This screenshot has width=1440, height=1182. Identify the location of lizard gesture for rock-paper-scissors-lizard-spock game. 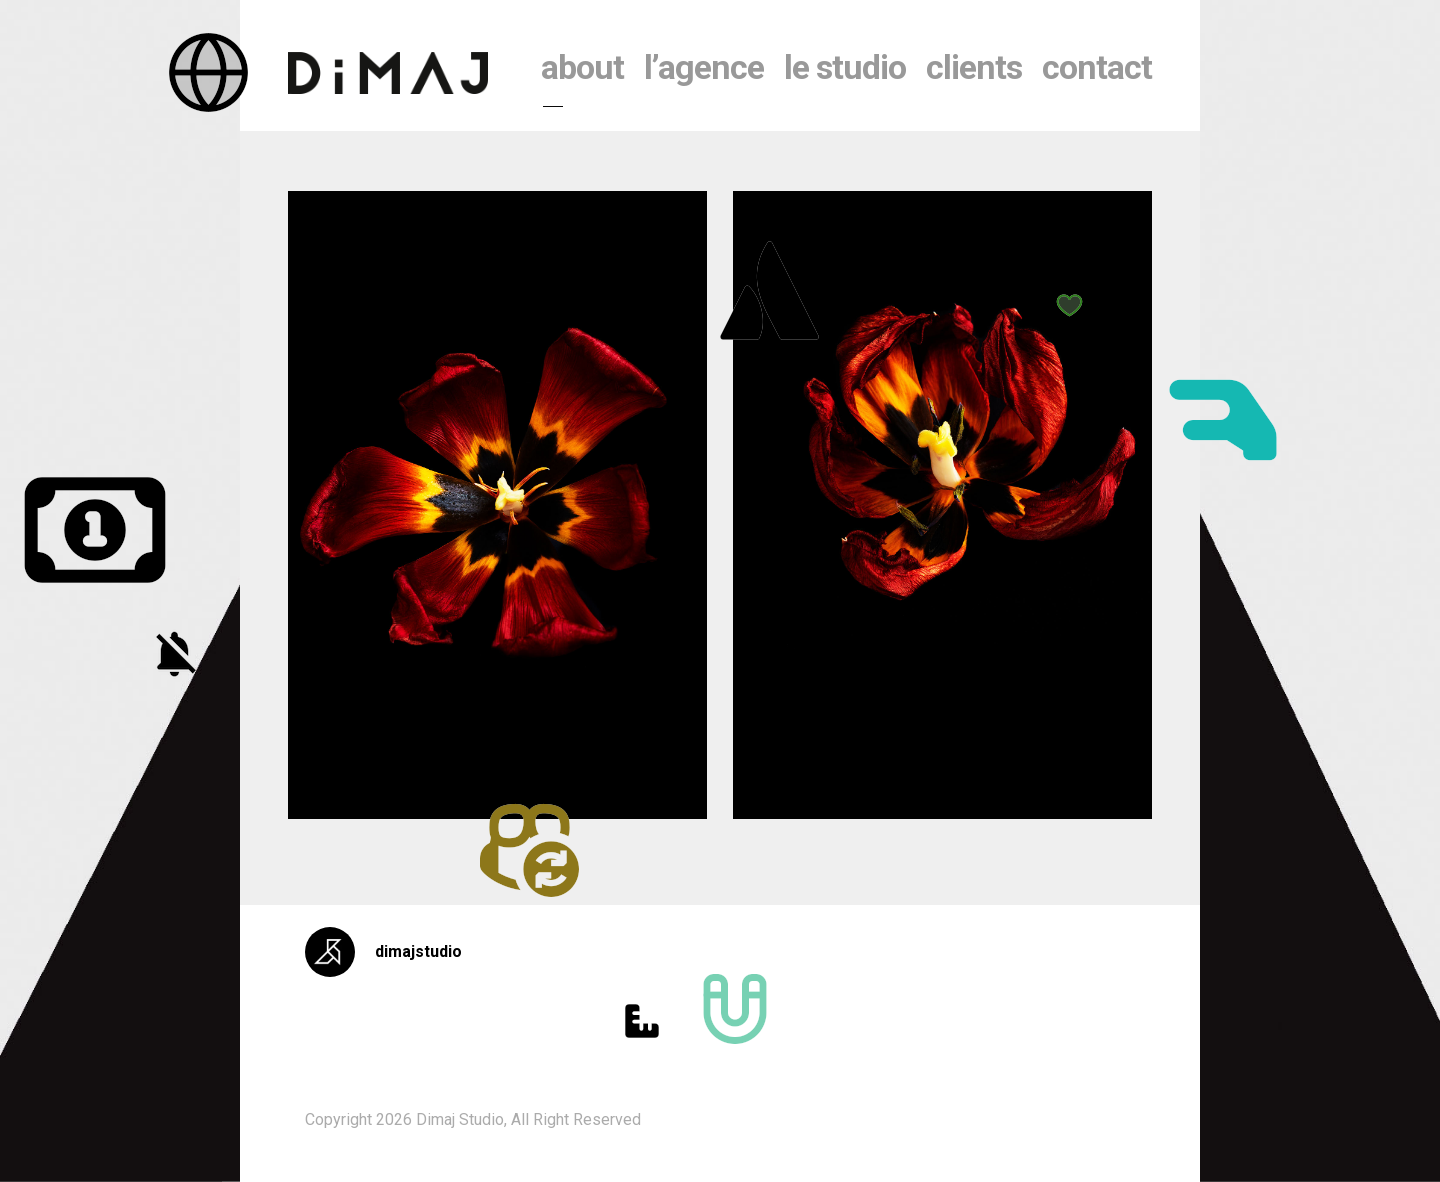
(1223, 420).